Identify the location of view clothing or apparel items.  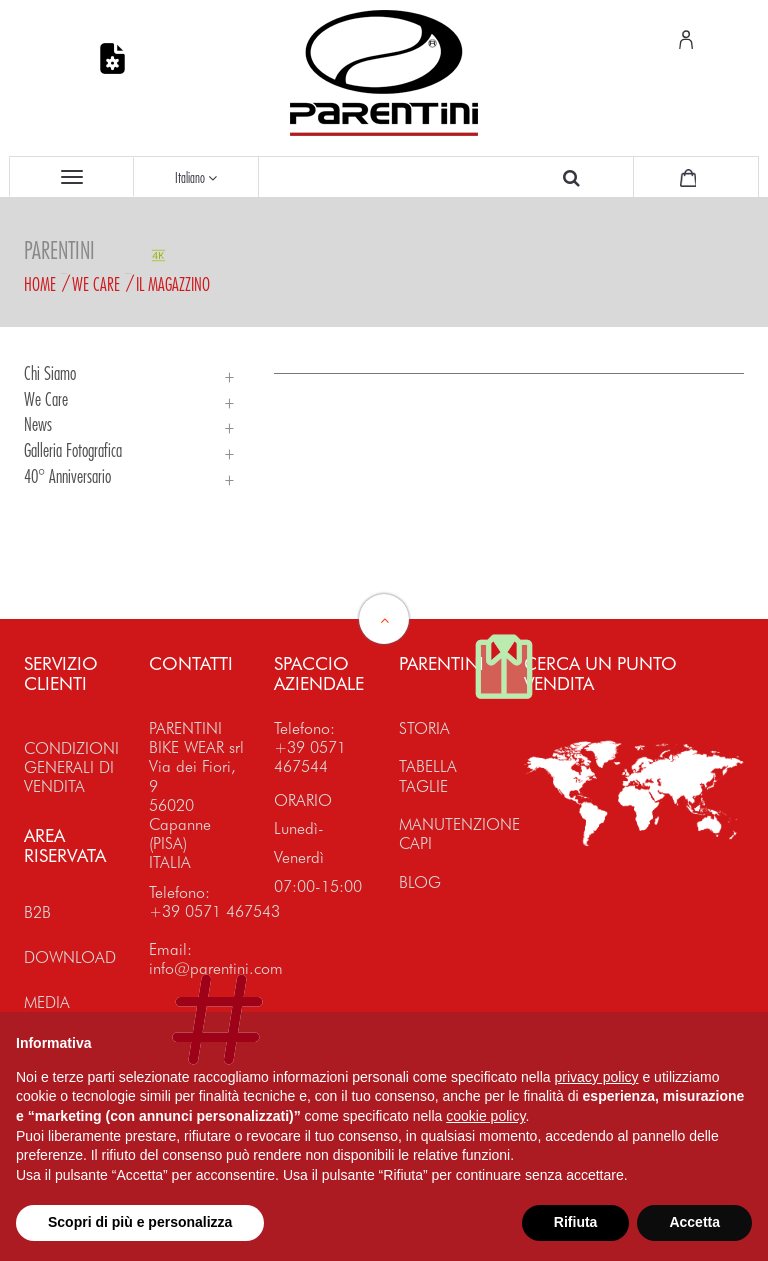
(504, 668).